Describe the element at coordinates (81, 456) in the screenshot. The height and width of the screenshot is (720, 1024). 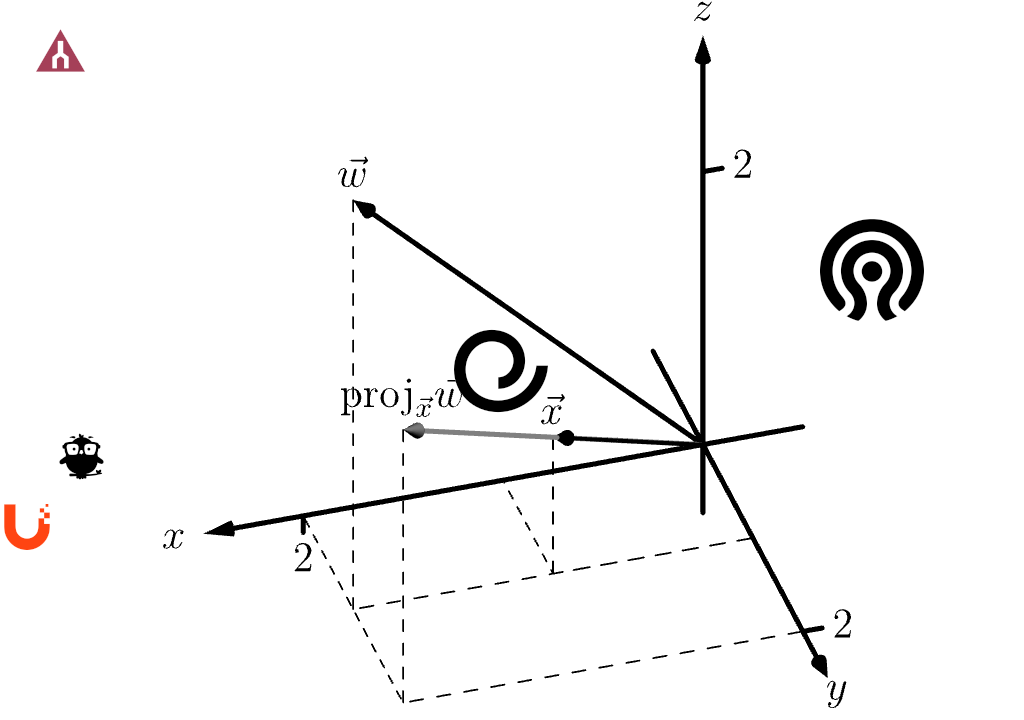
I see `earlybirds brand logo` at that location.